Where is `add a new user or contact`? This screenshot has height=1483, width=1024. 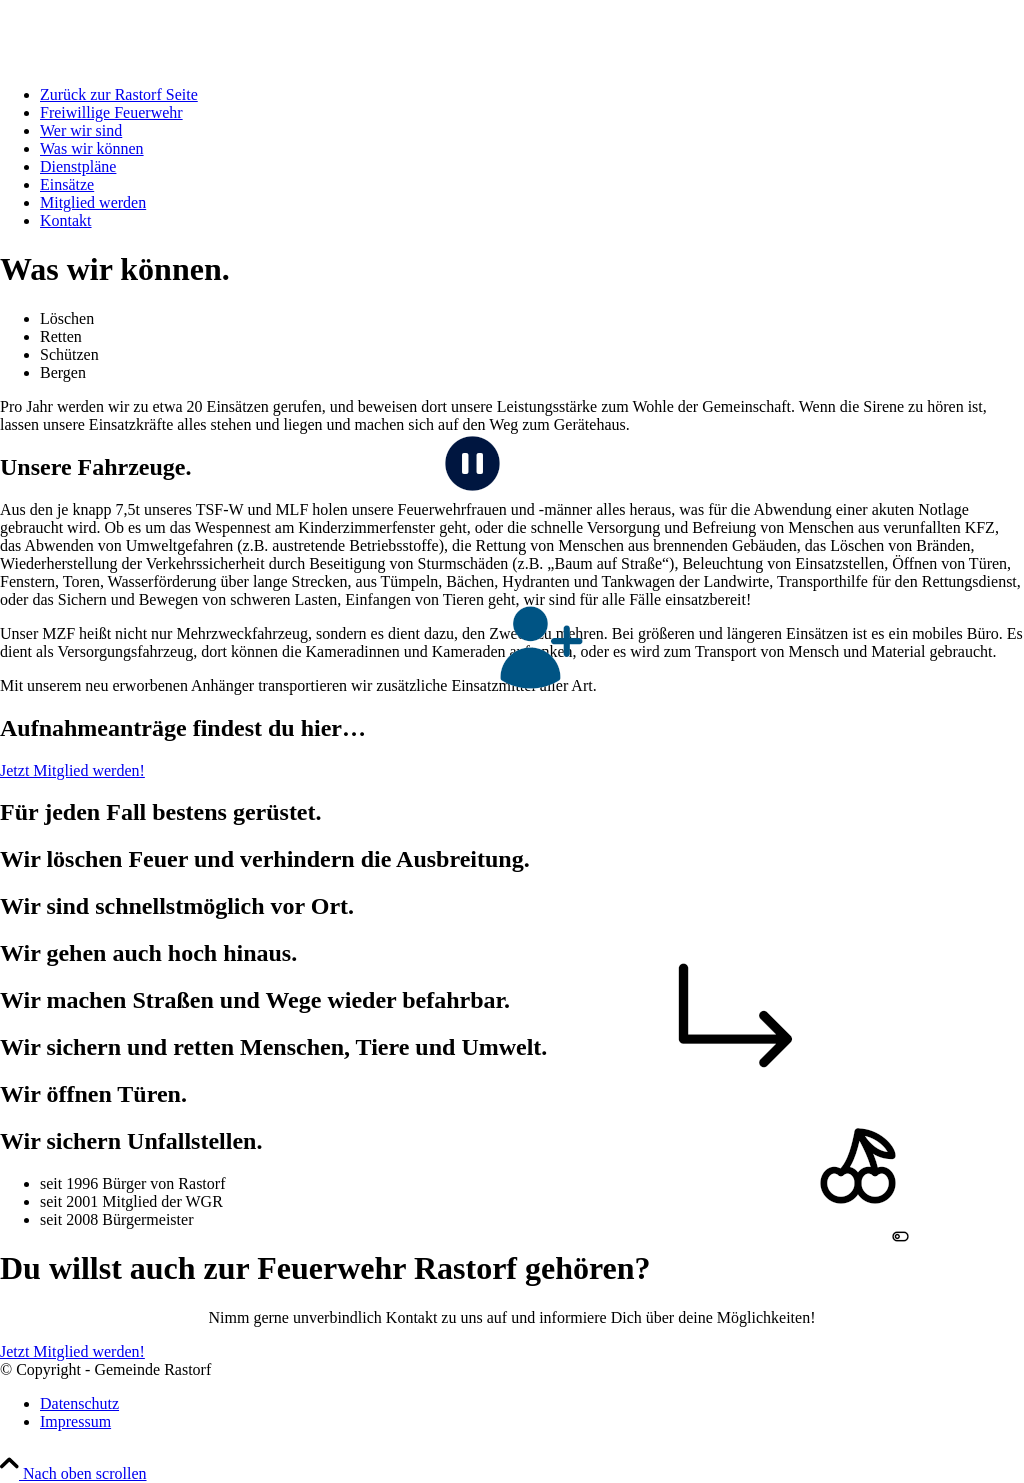
add a new user or contact is located at coordinates (541, 647).